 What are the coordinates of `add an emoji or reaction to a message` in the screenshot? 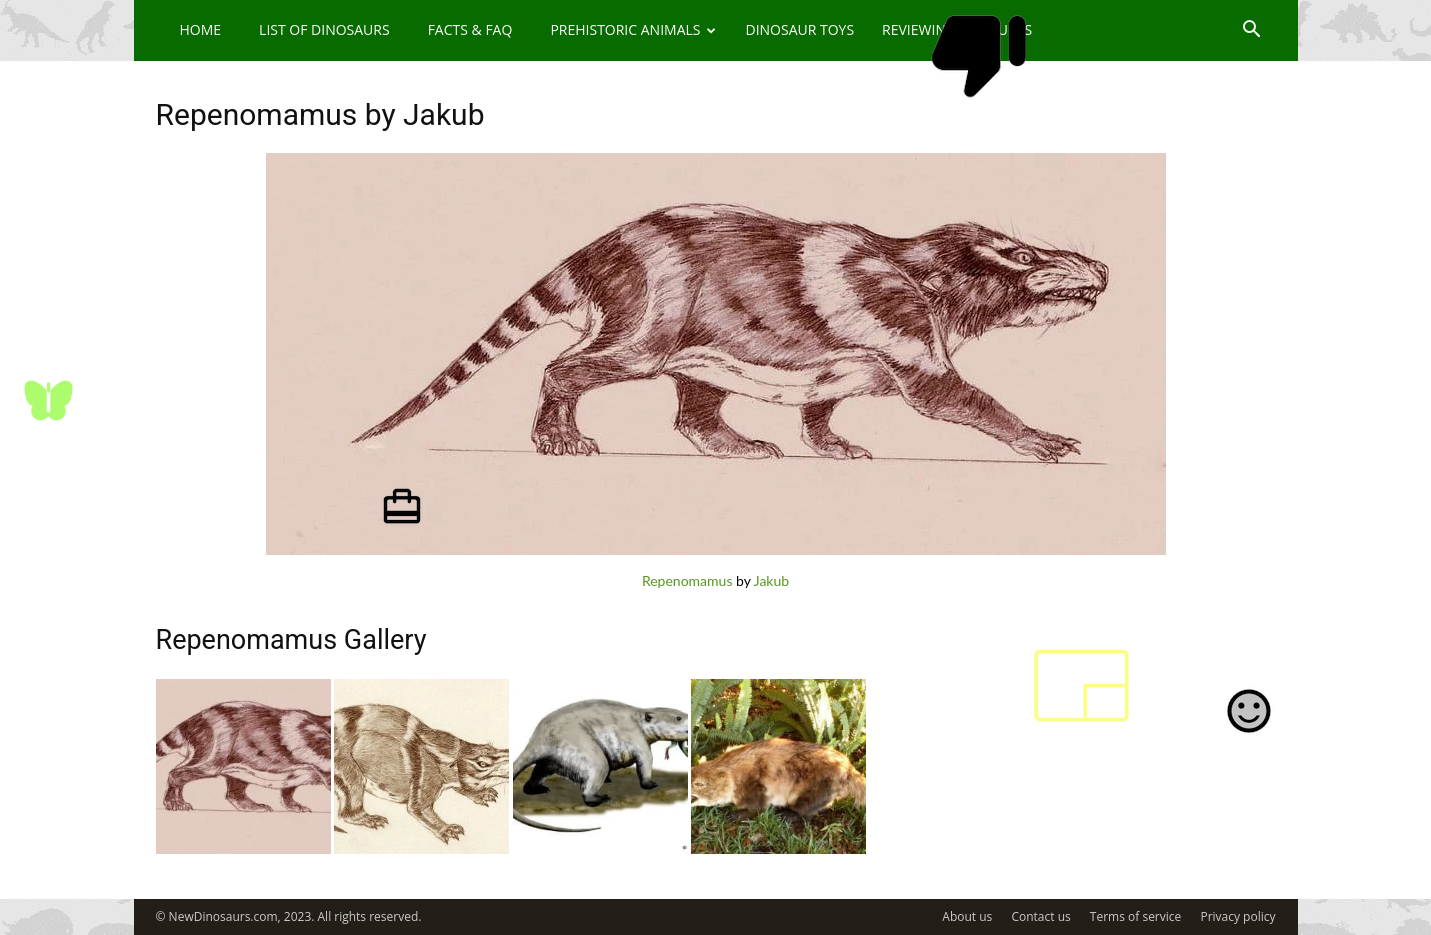 It's located at (1249, 711).